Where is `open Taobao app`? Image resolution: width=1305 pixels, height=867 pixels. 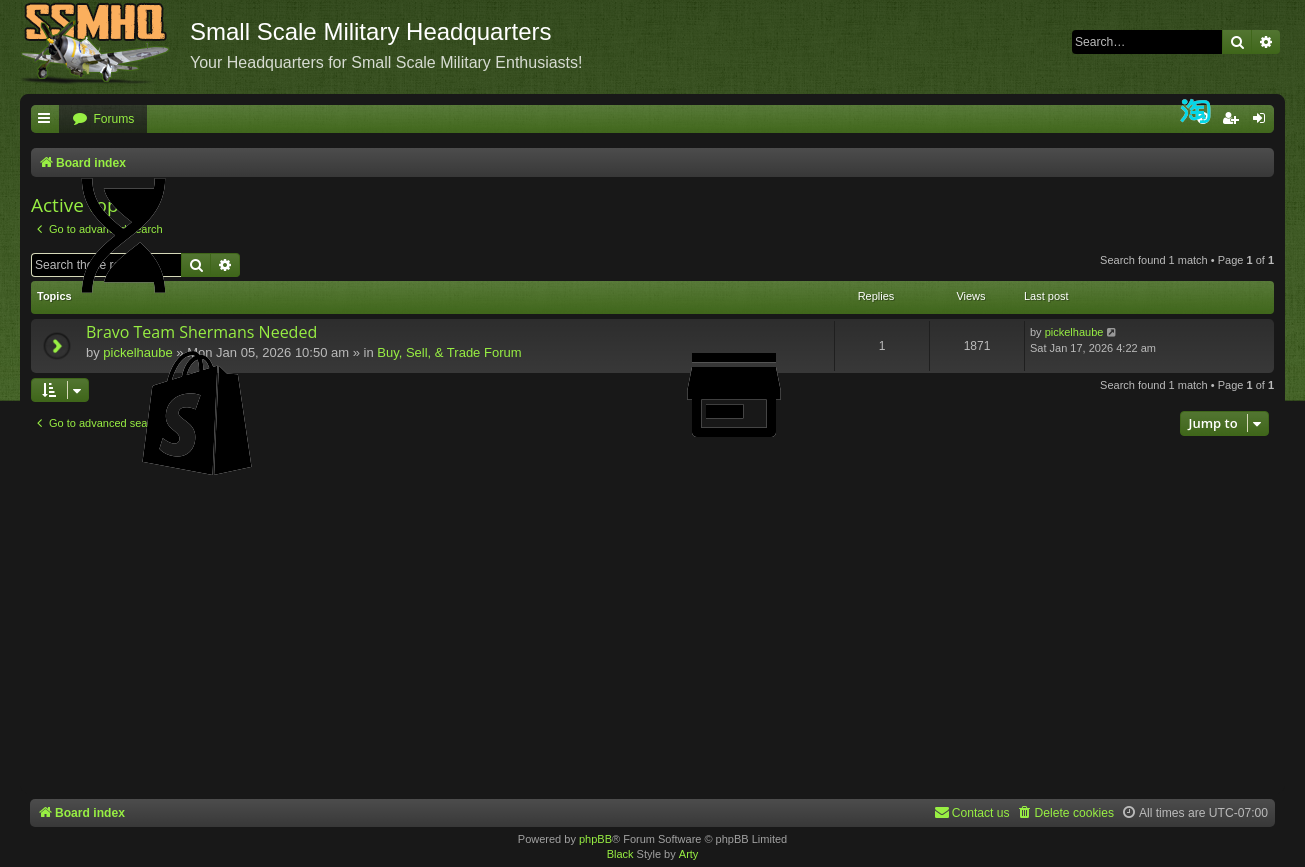
open Taobao app is located at coordinates (1195, 111).